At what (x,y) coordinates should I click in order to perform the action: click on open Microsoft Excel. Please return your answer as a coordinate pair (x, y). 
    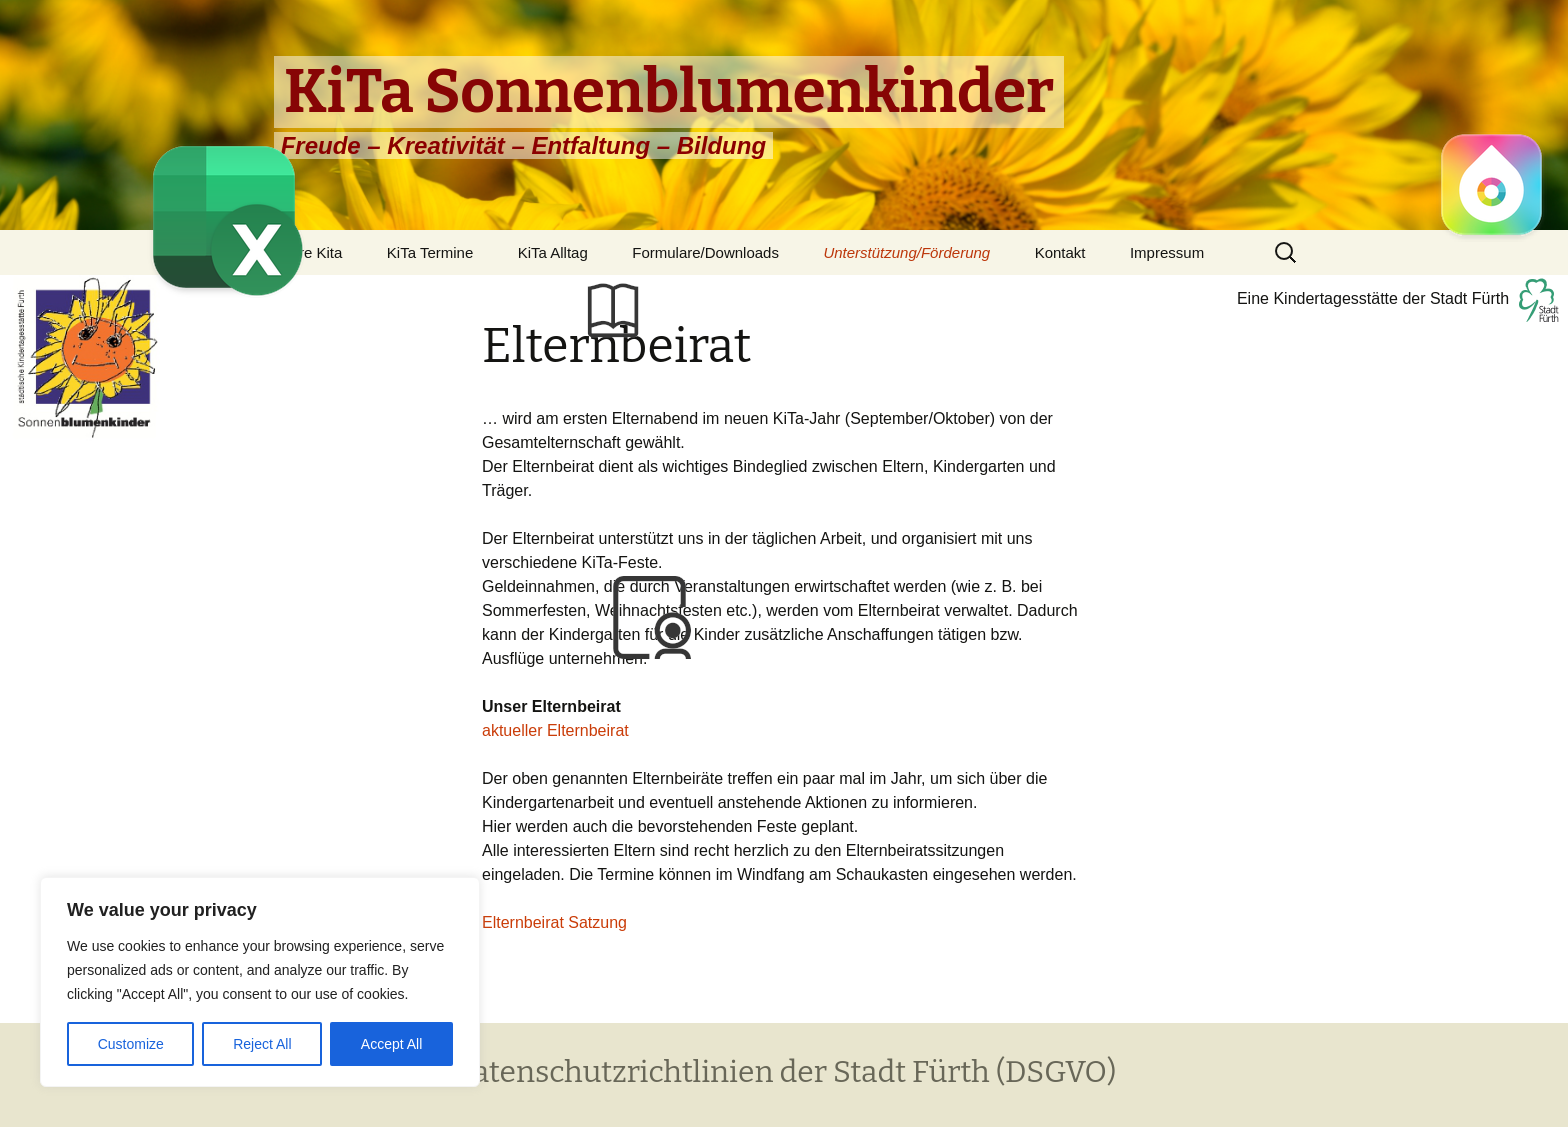
    Looking at the image, I should click on (224, 217).